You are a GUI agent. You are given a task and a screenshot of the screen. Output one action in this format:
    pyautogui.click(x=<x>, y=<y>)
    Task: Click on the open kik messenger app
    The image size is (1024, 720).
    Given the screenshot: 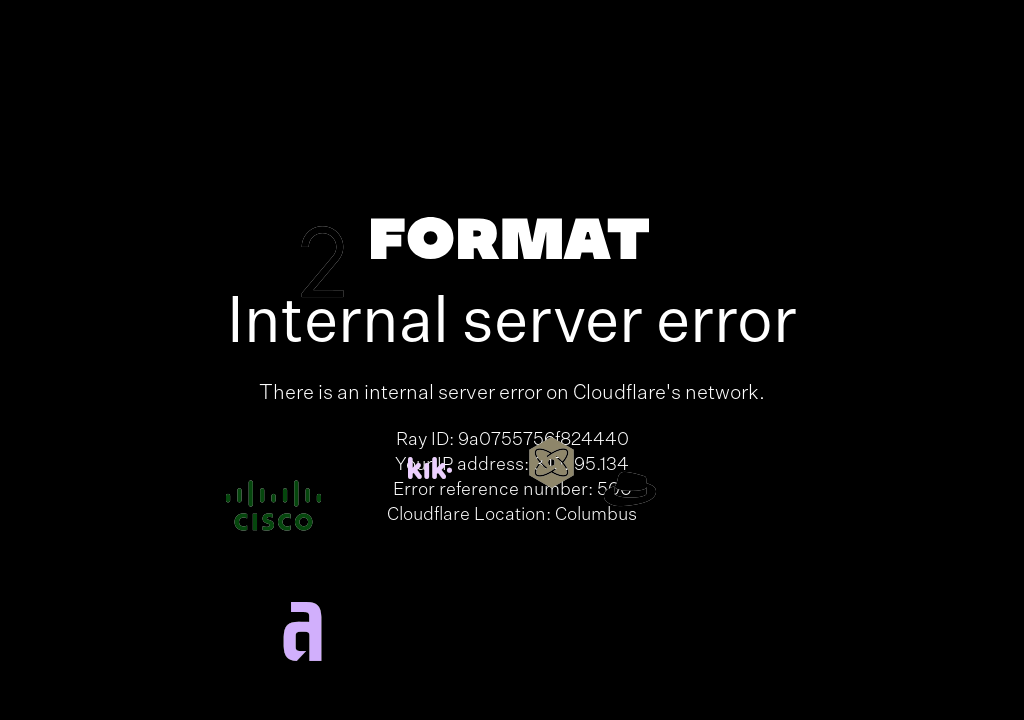 What is the action you would take?
    pyautogui.click(x=430, y=468)
    